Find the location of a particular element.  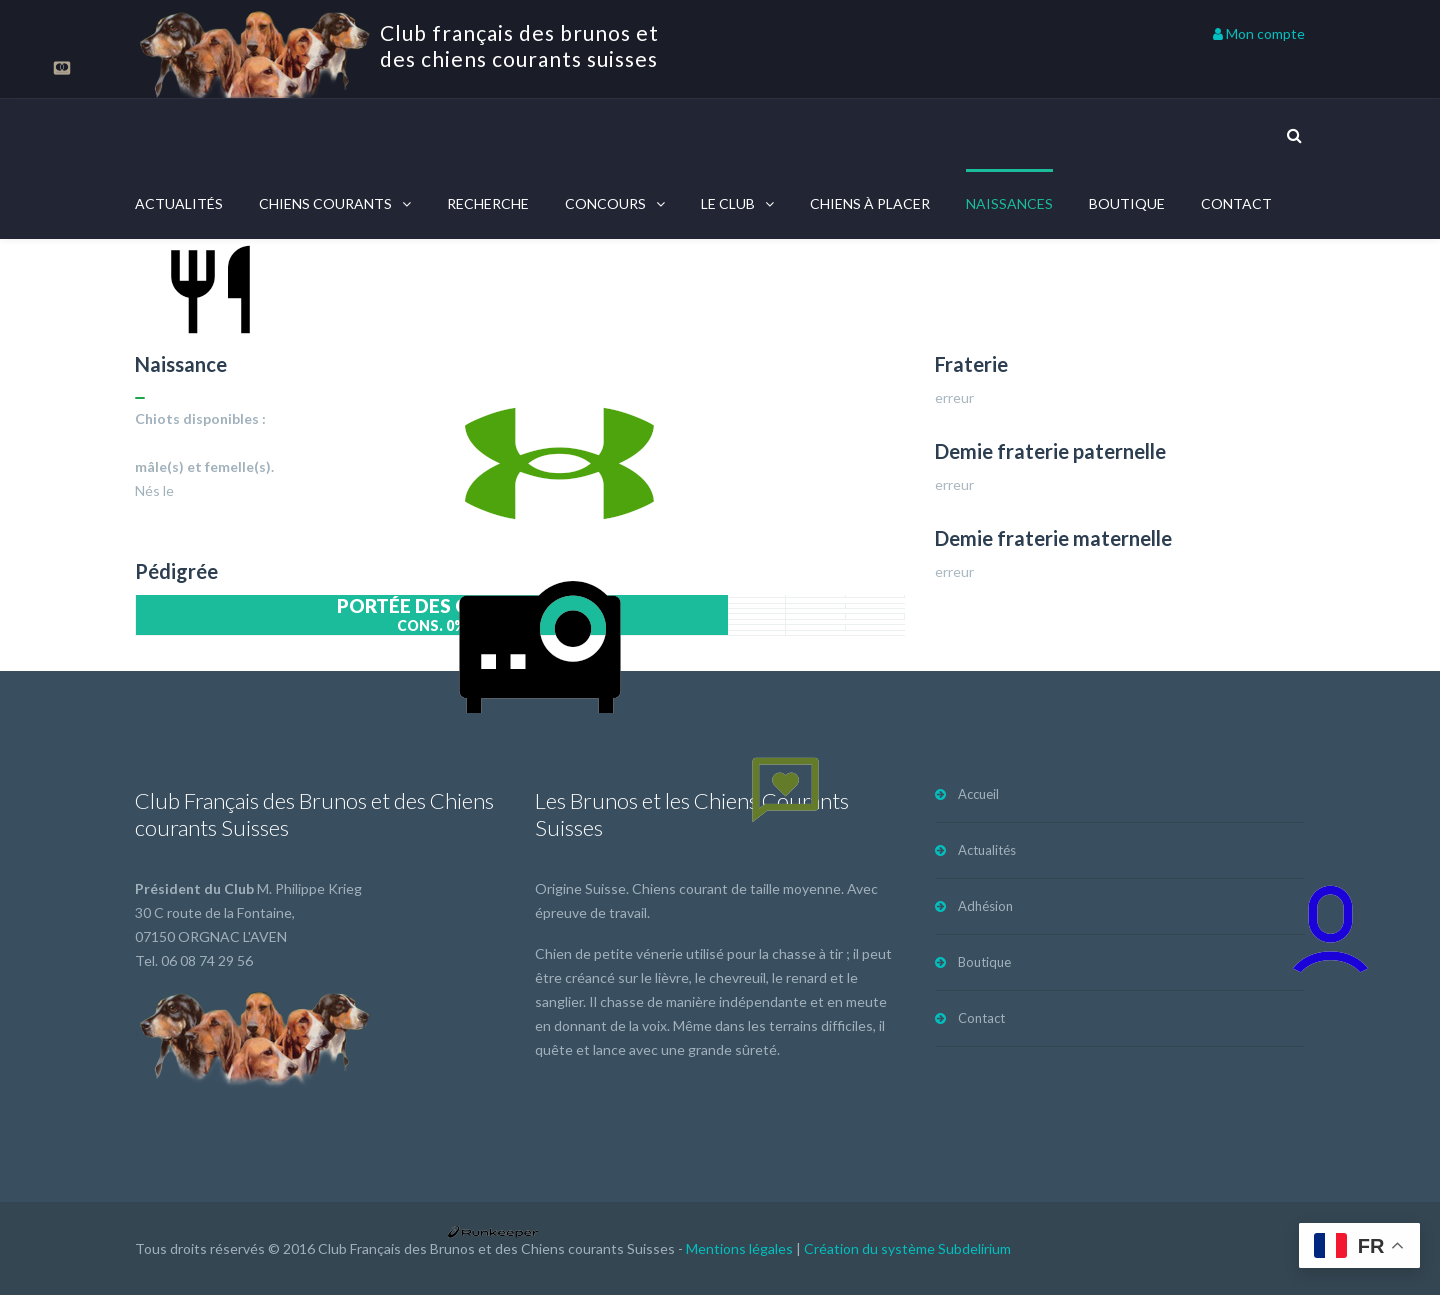

view user profile is located at coordinates (1330, 929).